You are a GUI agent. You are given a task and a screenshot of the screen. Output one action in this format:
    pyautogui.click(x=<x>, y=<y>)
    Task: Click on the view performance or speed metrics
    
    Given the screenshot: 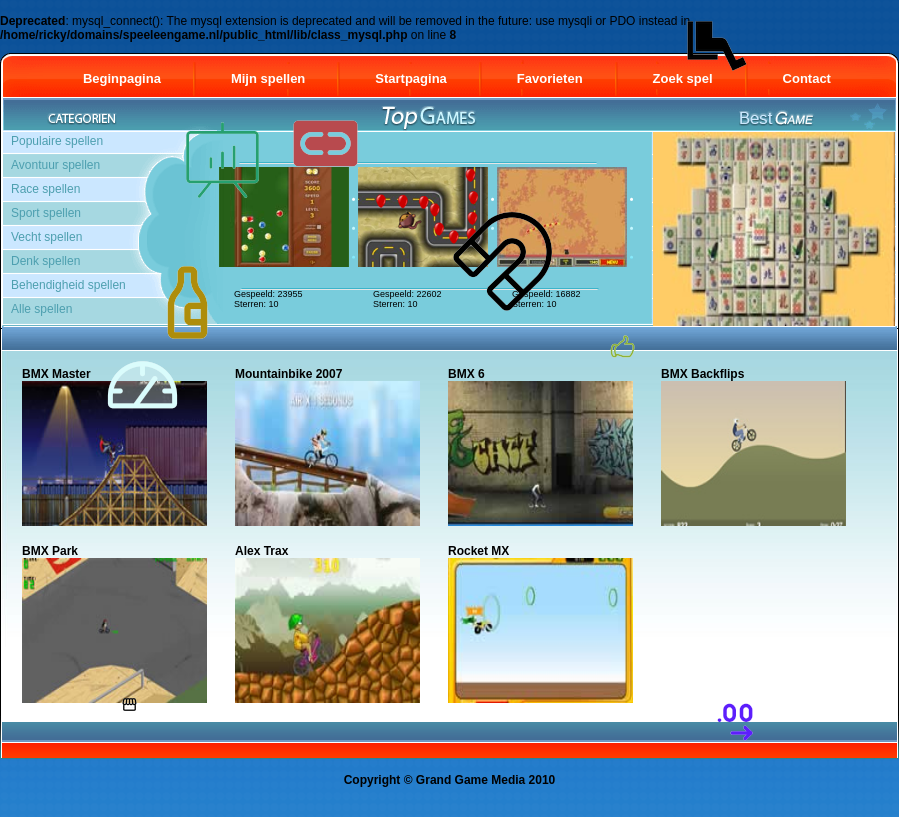 What is the action you would take?
    pyautogui.click(x=142, y=388)
    